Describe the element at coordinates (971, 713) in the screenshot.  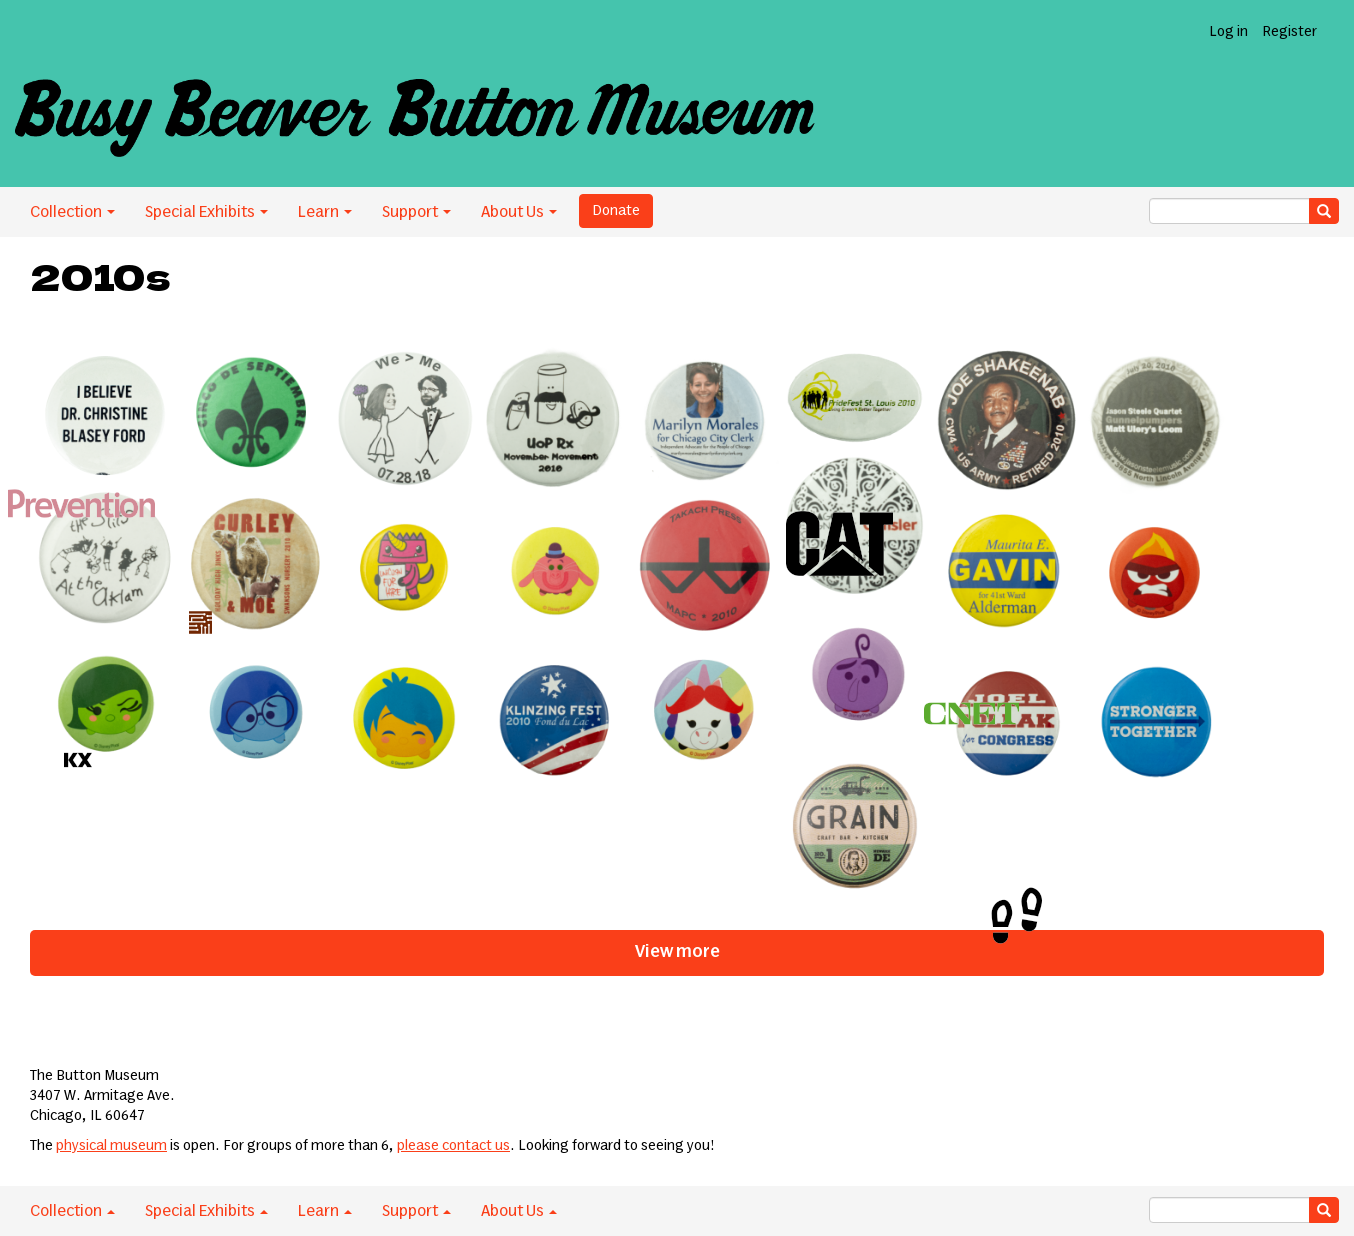
I see `visit cnet website or app` at that location.